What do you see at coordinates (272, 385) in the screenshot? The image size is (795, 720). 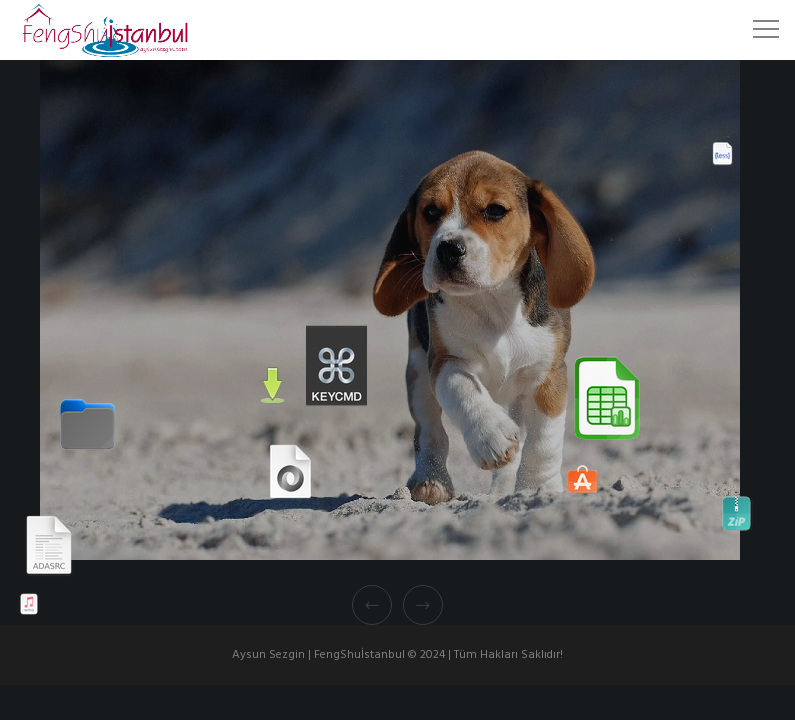 I see `save the current file or document` at bounding box center [272, 385].